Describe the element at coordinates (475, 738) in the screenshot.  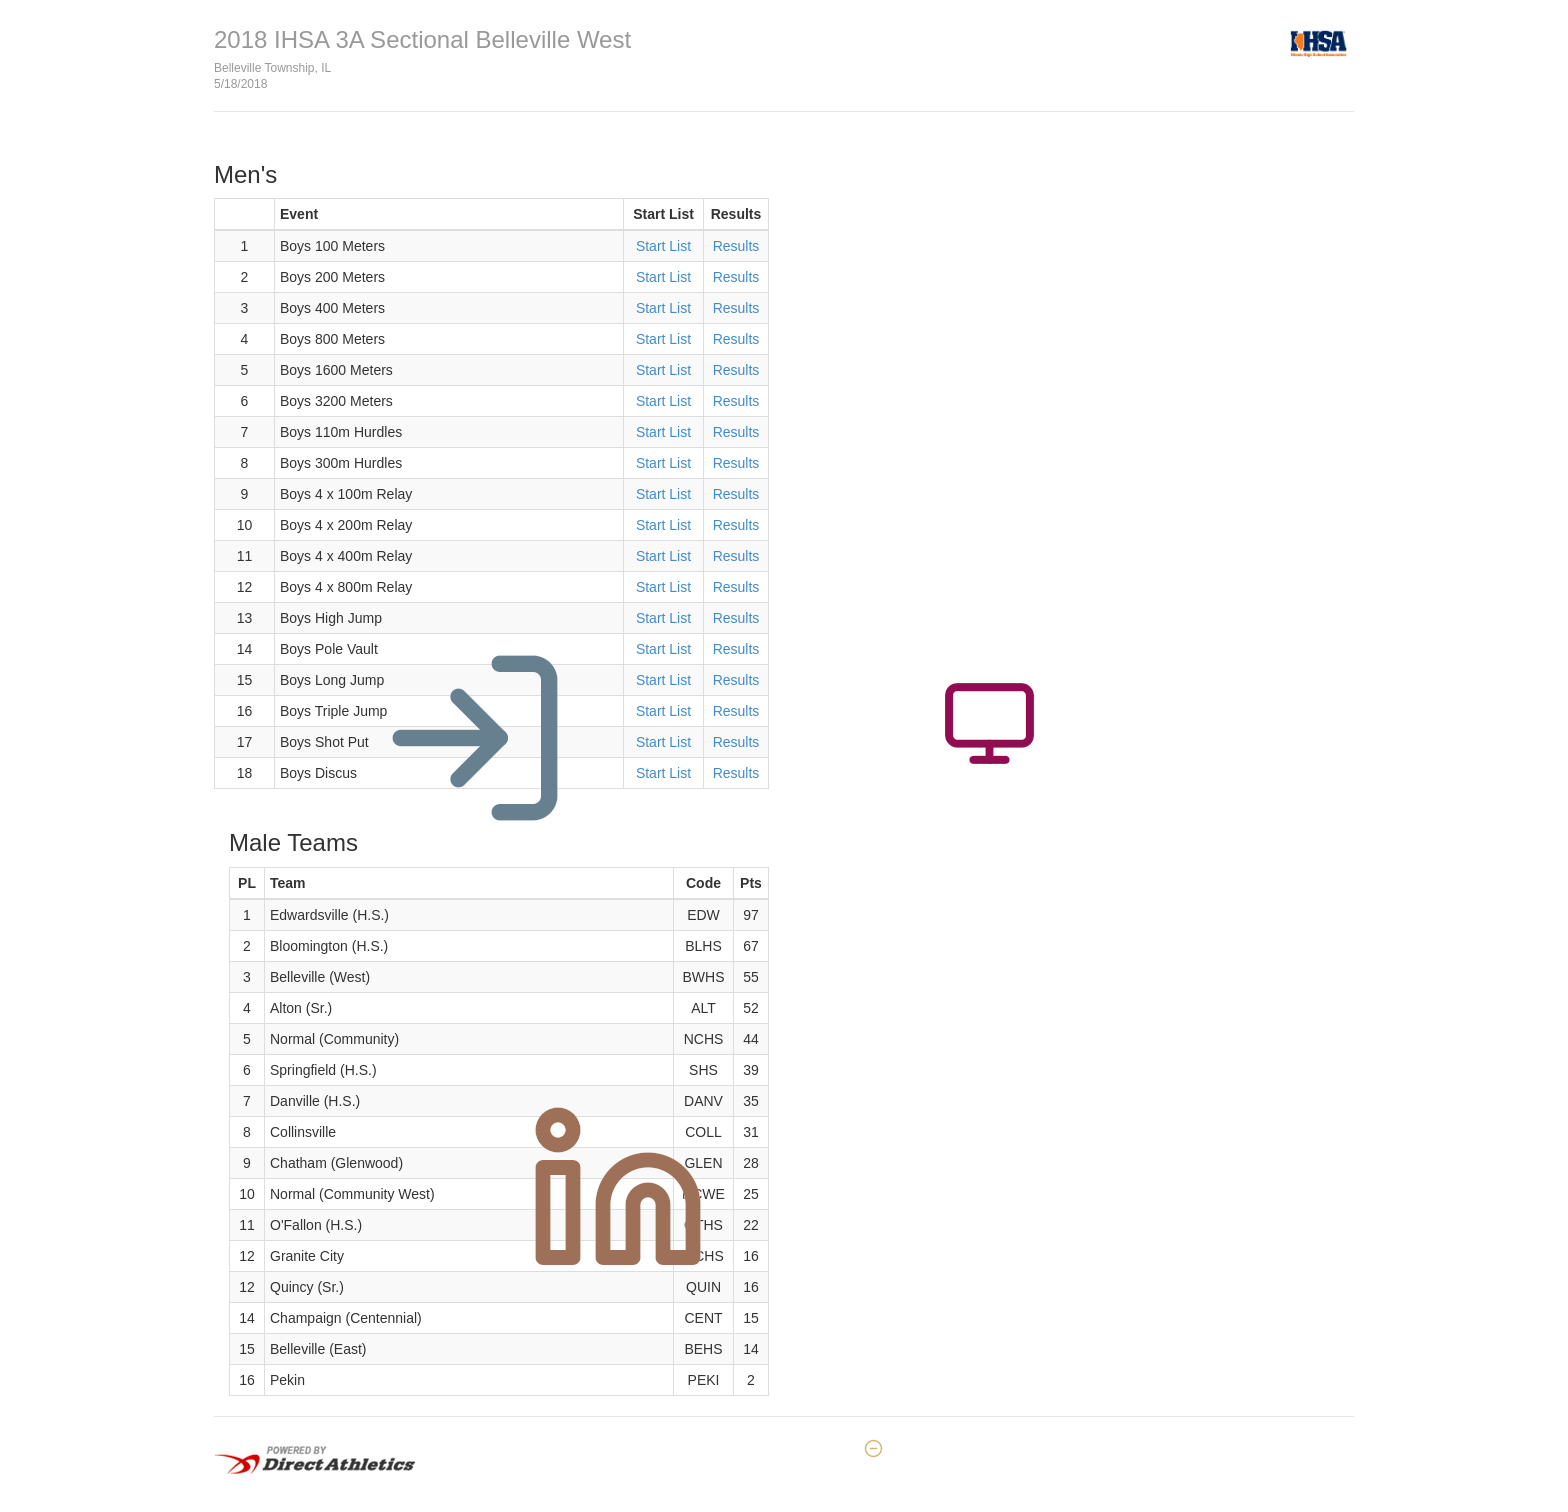
I see `log in to your account` at that location.